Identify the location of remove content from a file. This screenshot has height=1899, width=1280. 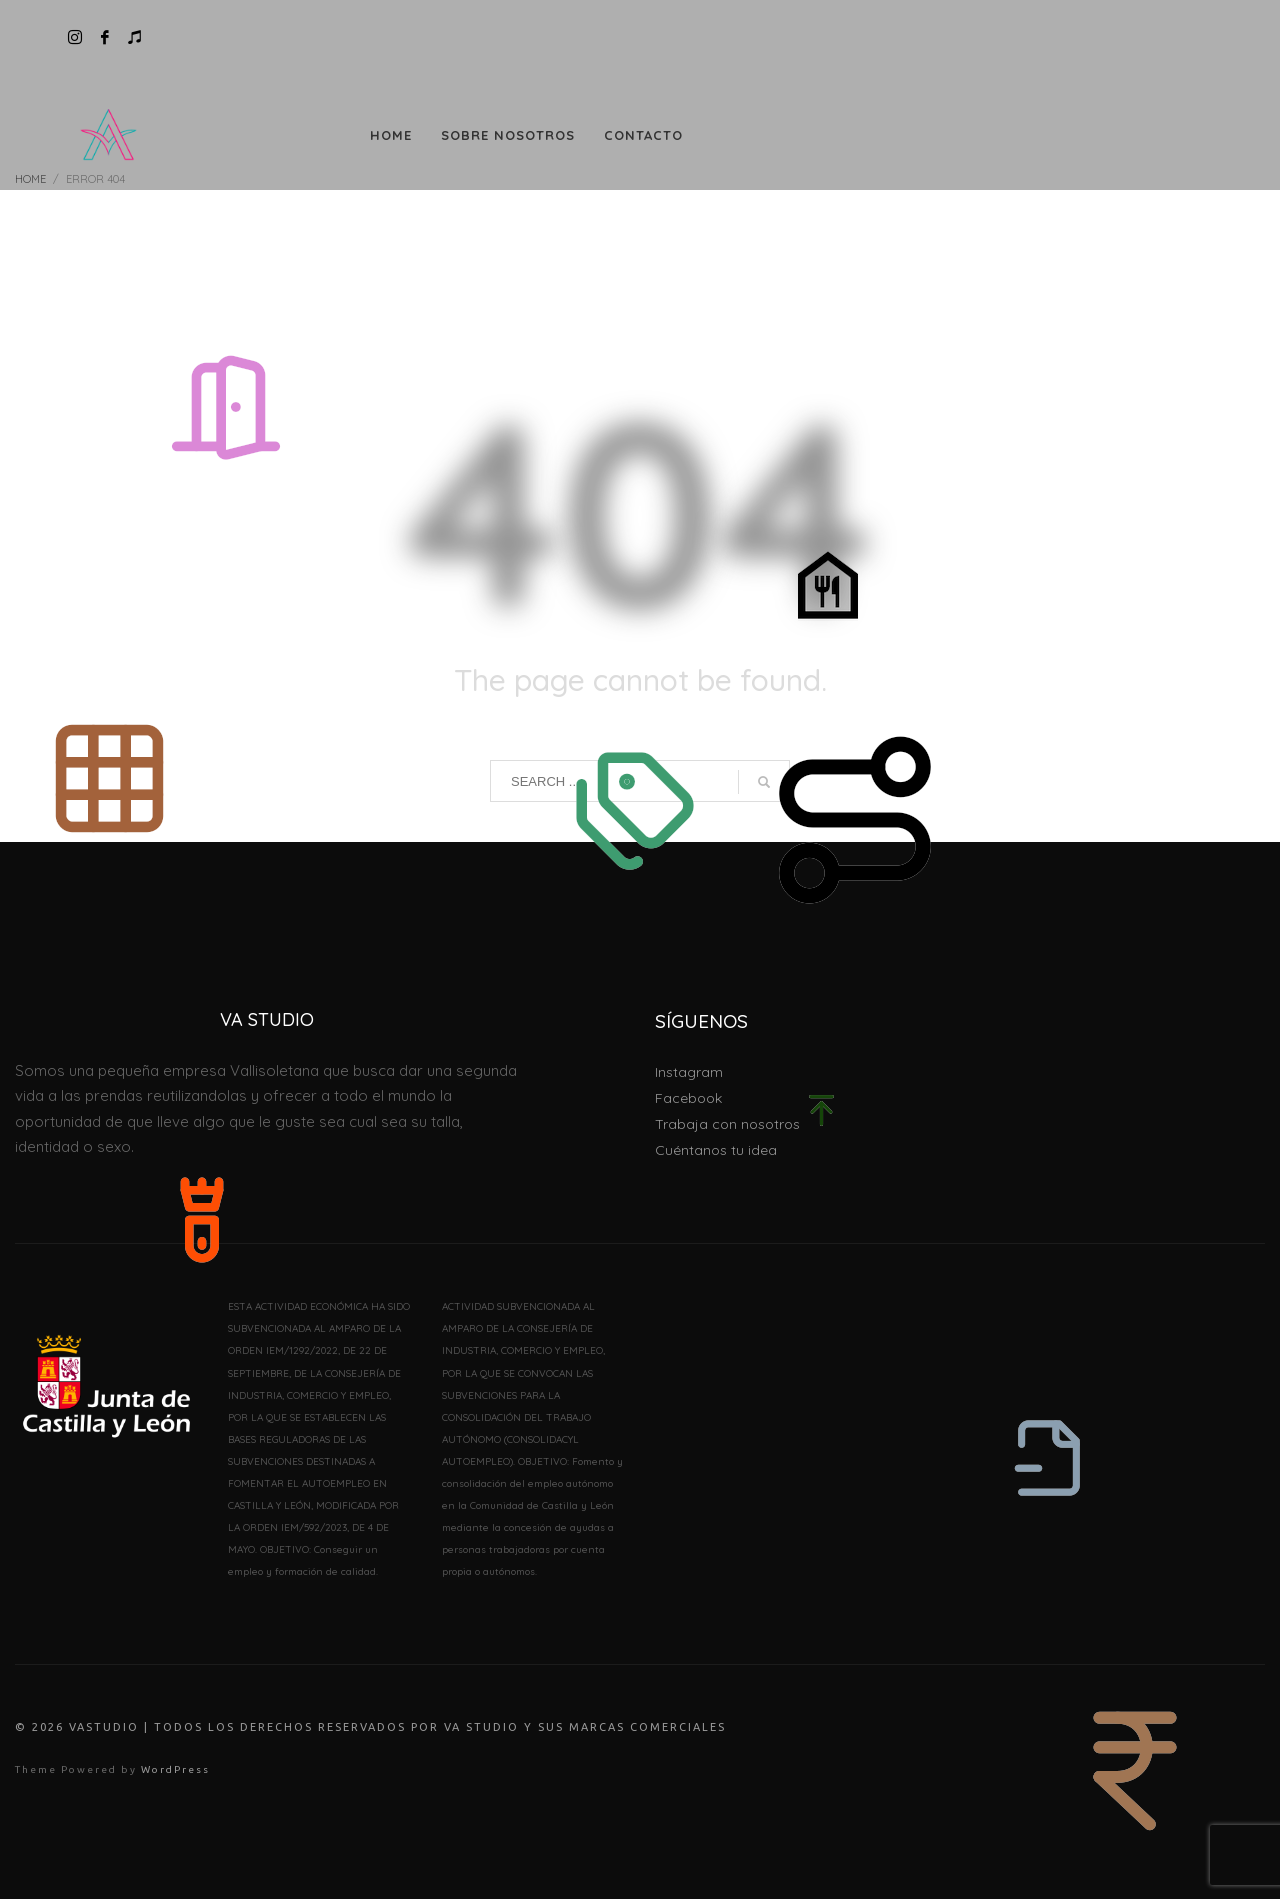
(1049, 1458).